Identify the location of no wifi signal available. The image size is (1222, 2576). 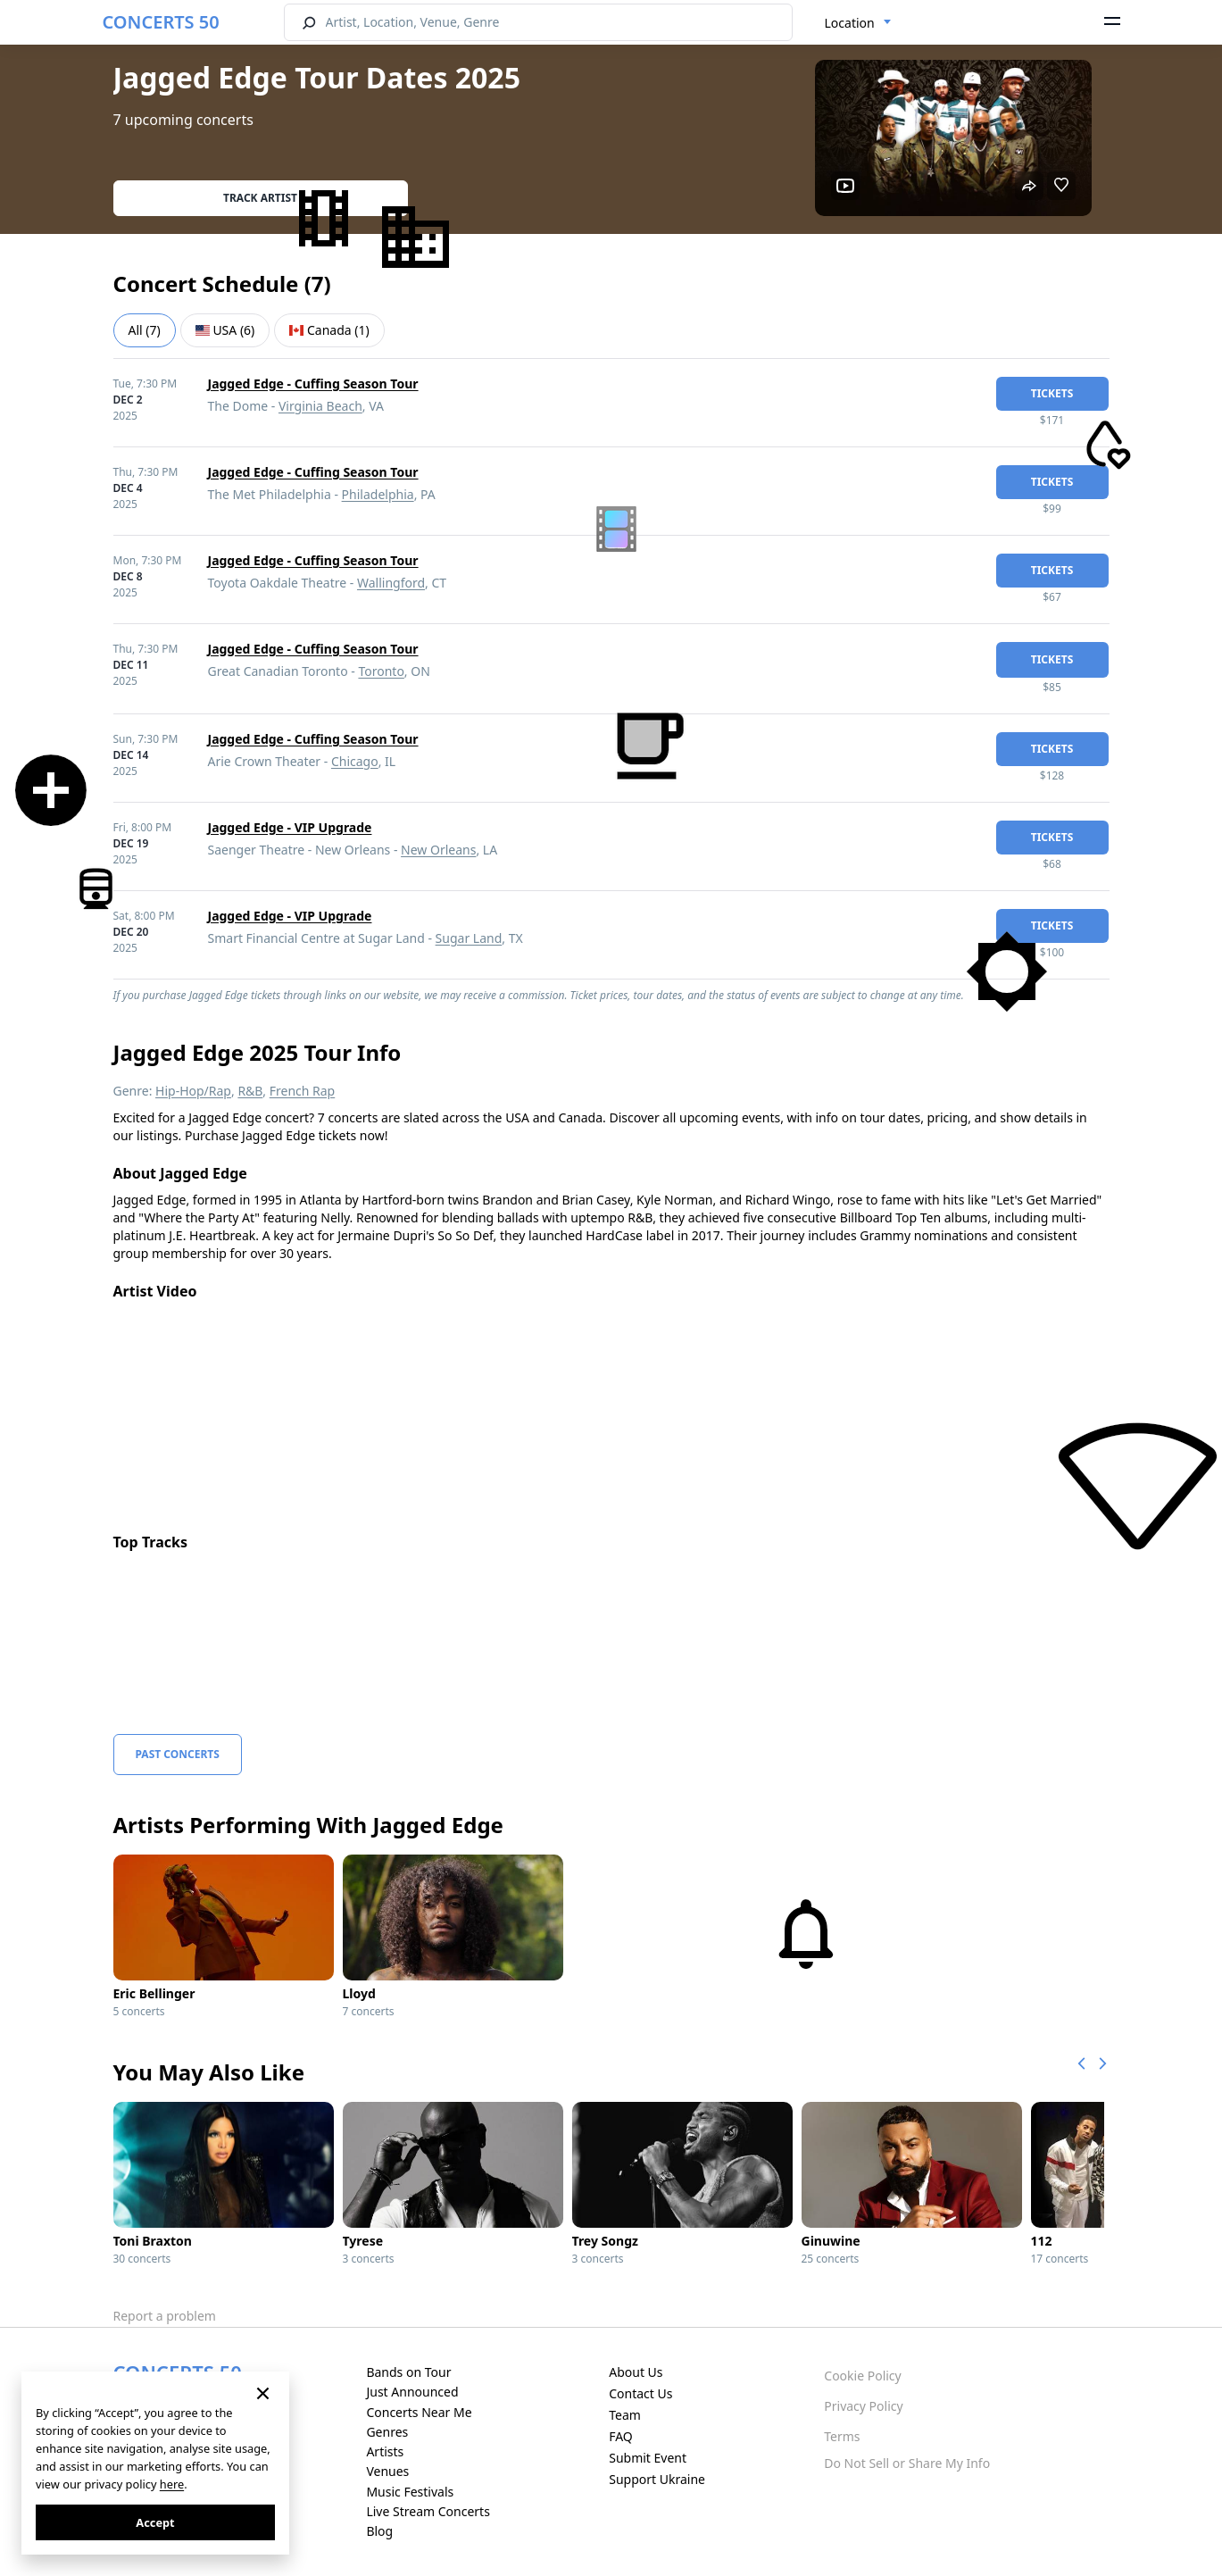
(1137, 1486).